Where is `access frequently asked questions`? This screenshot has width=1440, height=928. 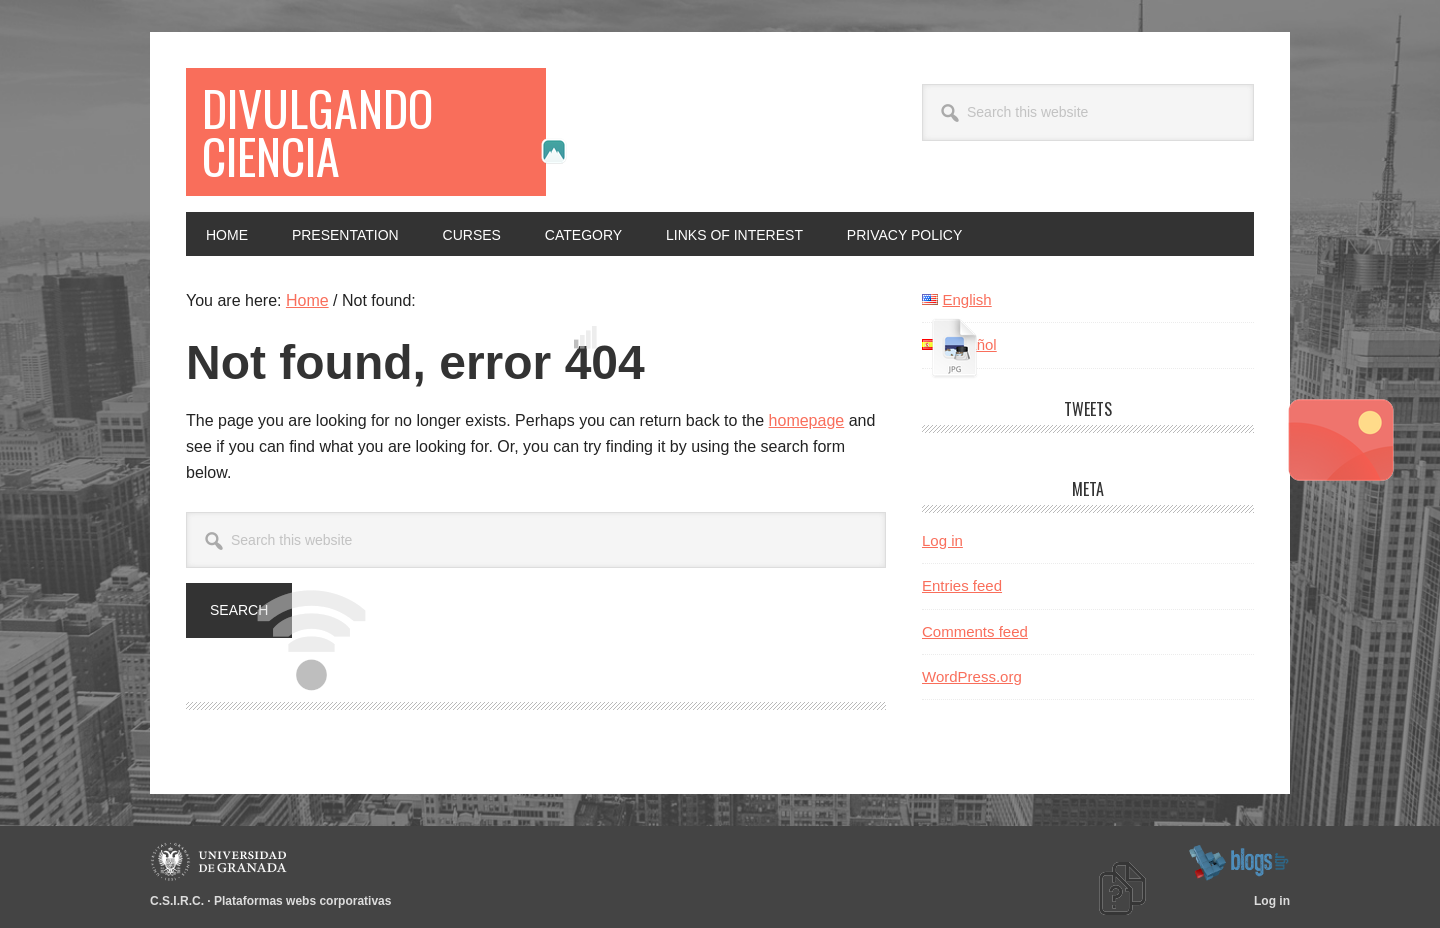 access frequently asked questions is located at coordinates (1122, 888).